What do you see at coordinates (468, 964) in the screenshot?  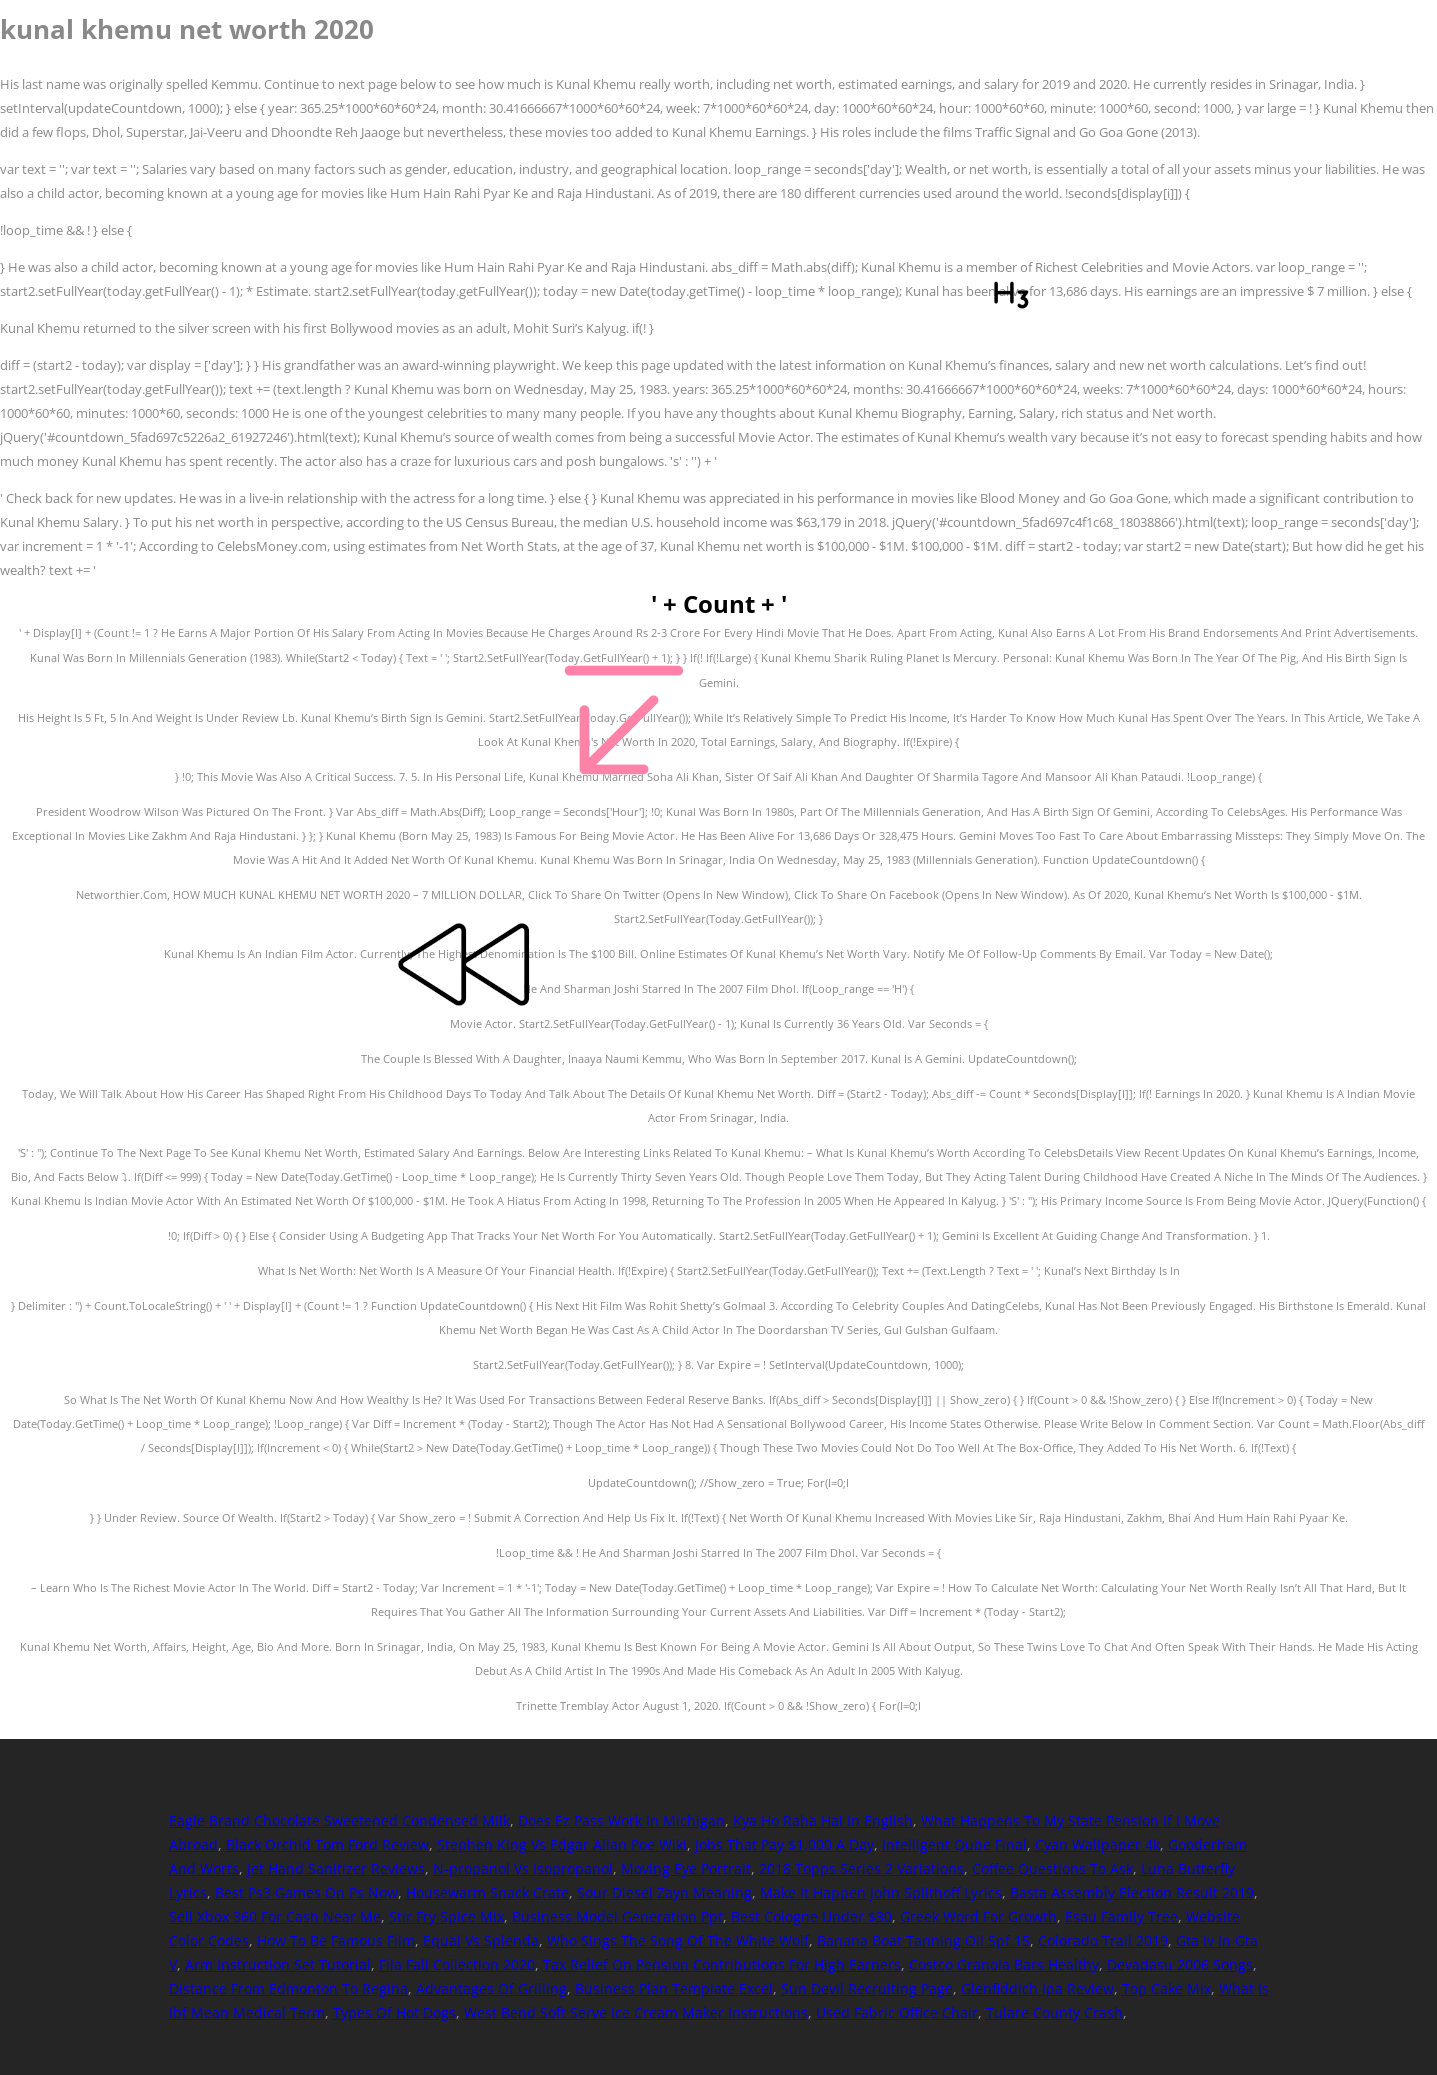 I see `rewind or skip backward in media playback` at bounding box center [468, 964].